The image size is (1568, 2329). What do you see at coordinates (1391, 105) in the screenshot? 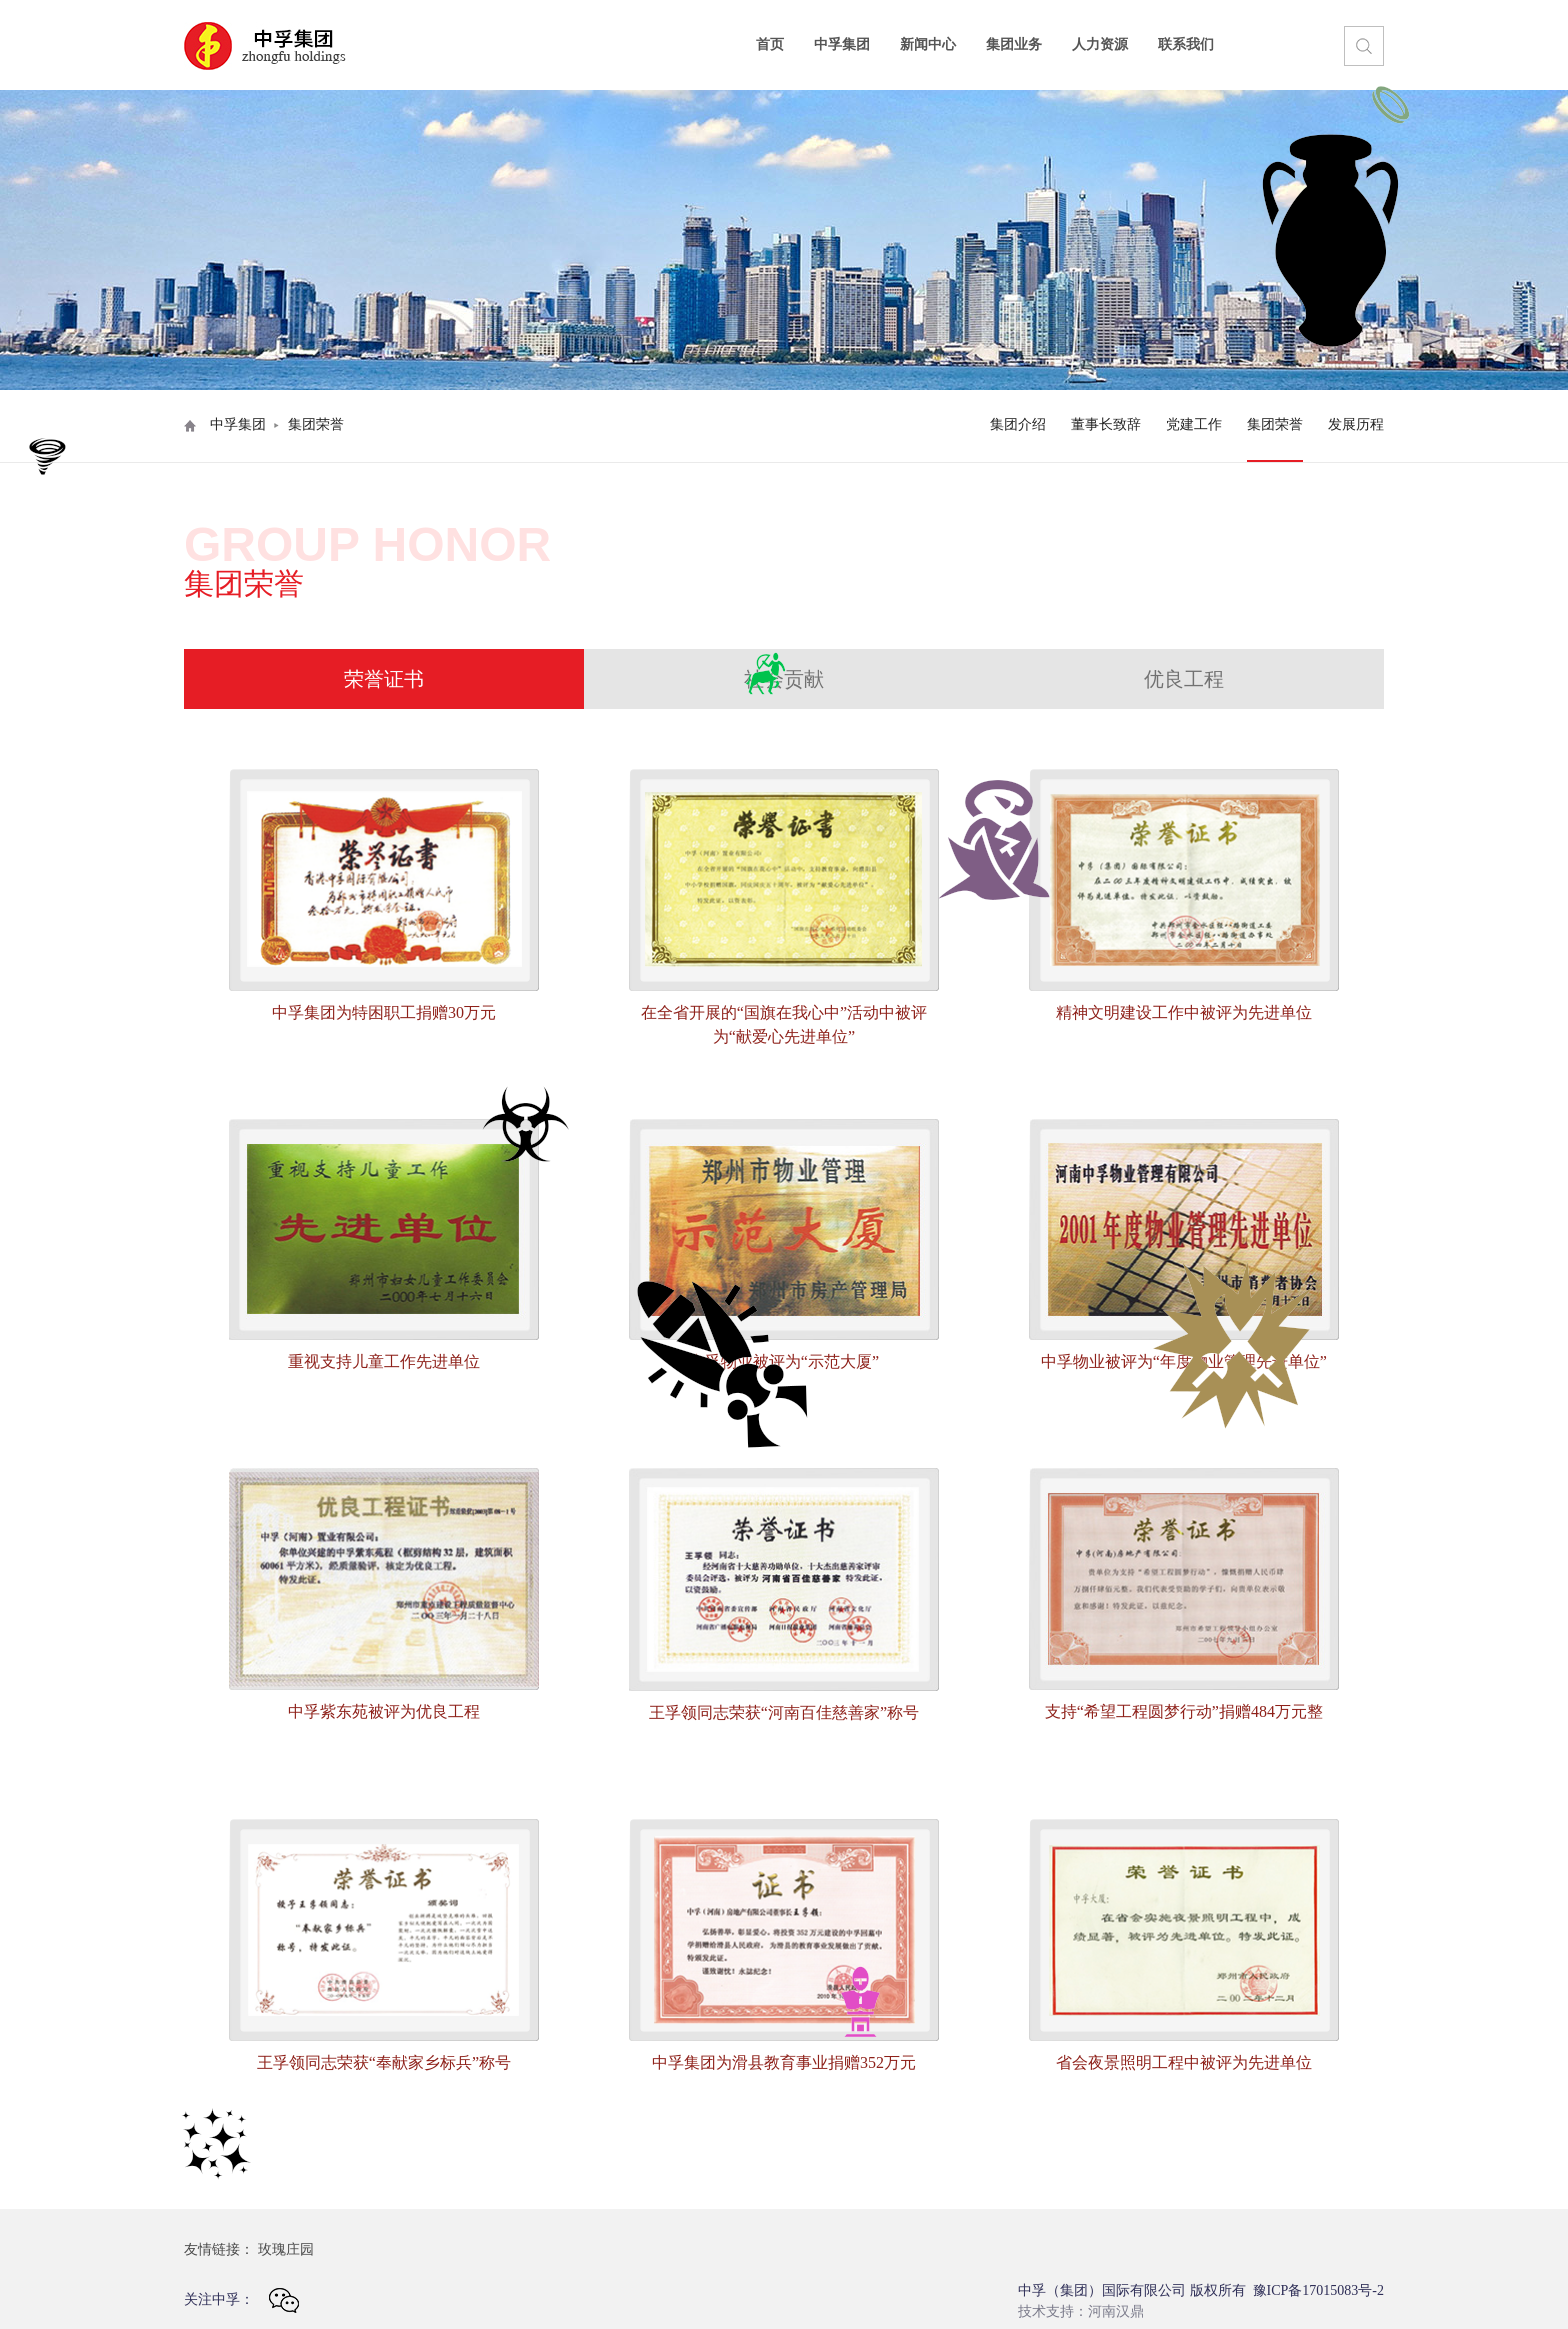
I see `view tire or wheel settings` at bounding box center [1391, 105].